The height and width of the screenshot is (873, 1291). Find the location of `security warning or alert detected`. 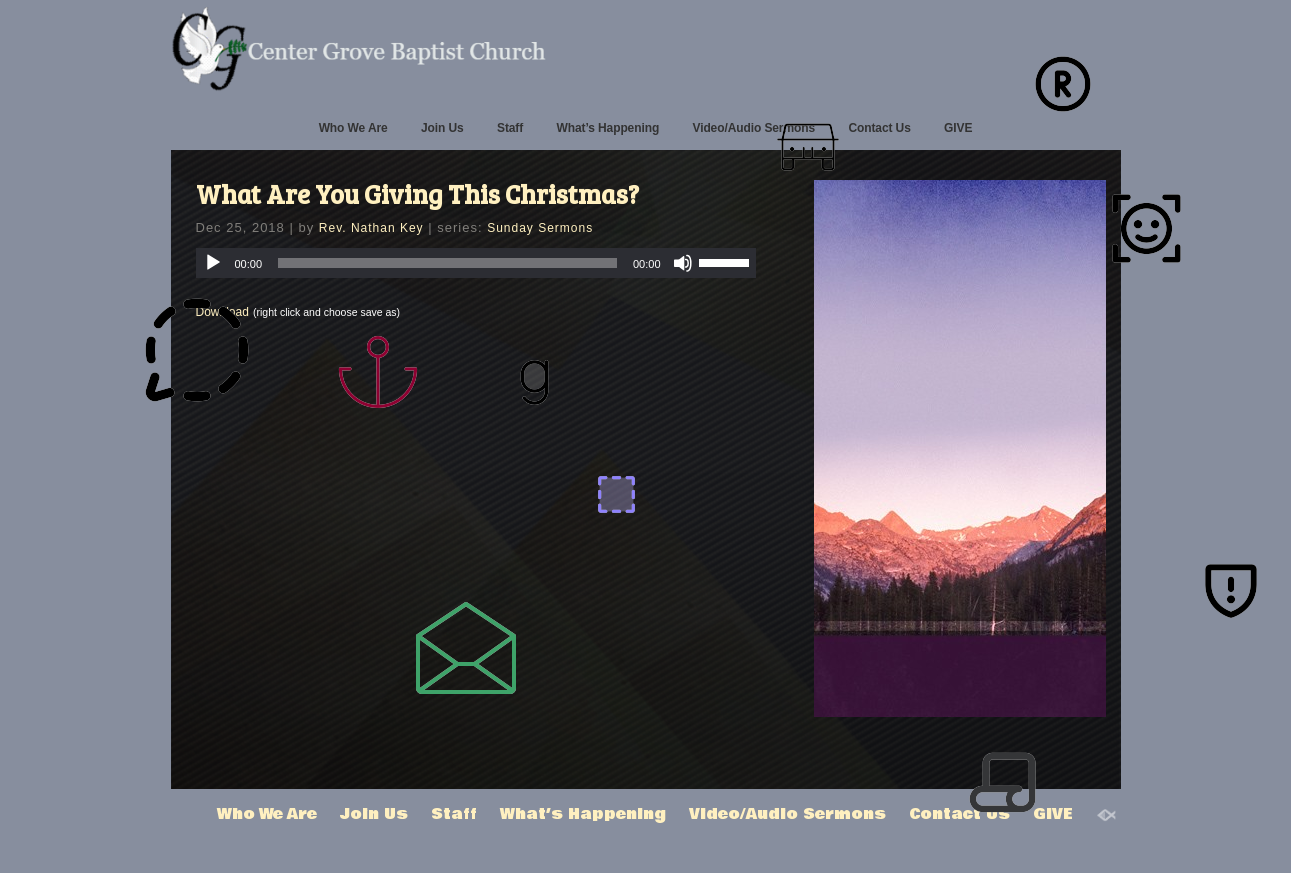

security warning or alert detected is located at coordinates (1231, 588).